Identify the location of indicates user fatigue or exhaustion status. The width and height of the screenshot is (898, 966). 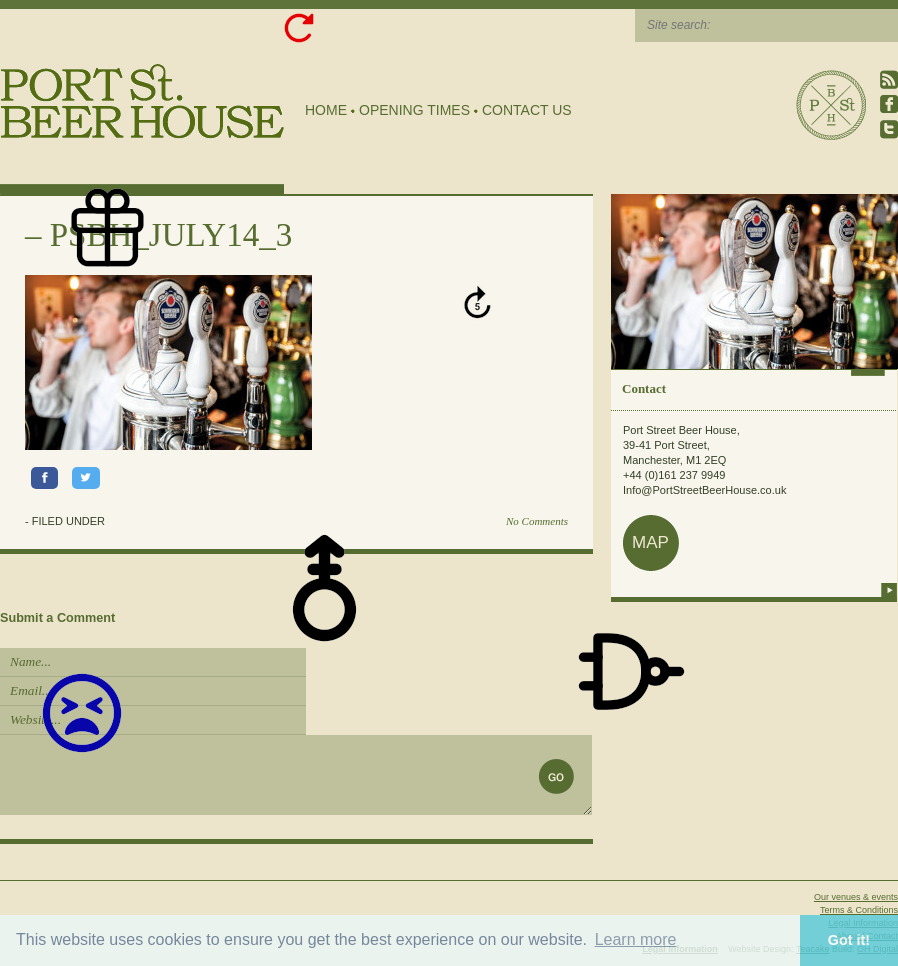
(82, 713).